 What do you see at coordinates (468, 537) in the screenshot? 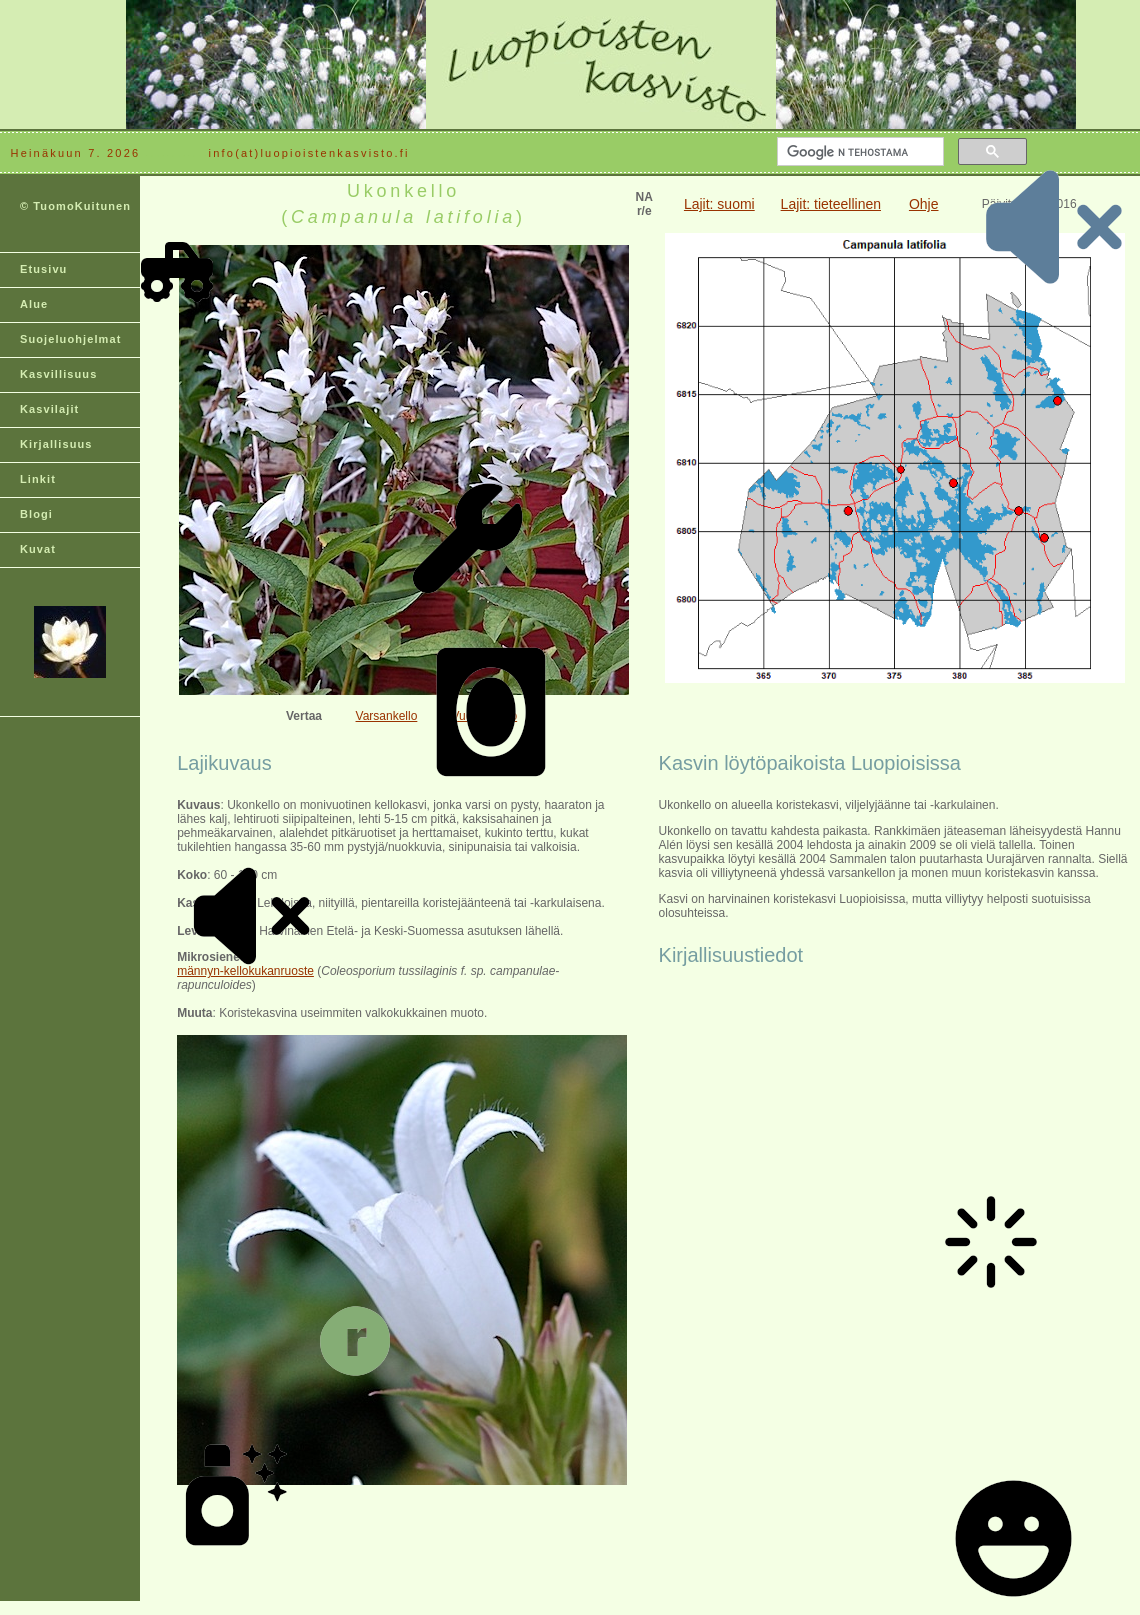
I see `access settings or configuration options` at bounding box center [468, 537].